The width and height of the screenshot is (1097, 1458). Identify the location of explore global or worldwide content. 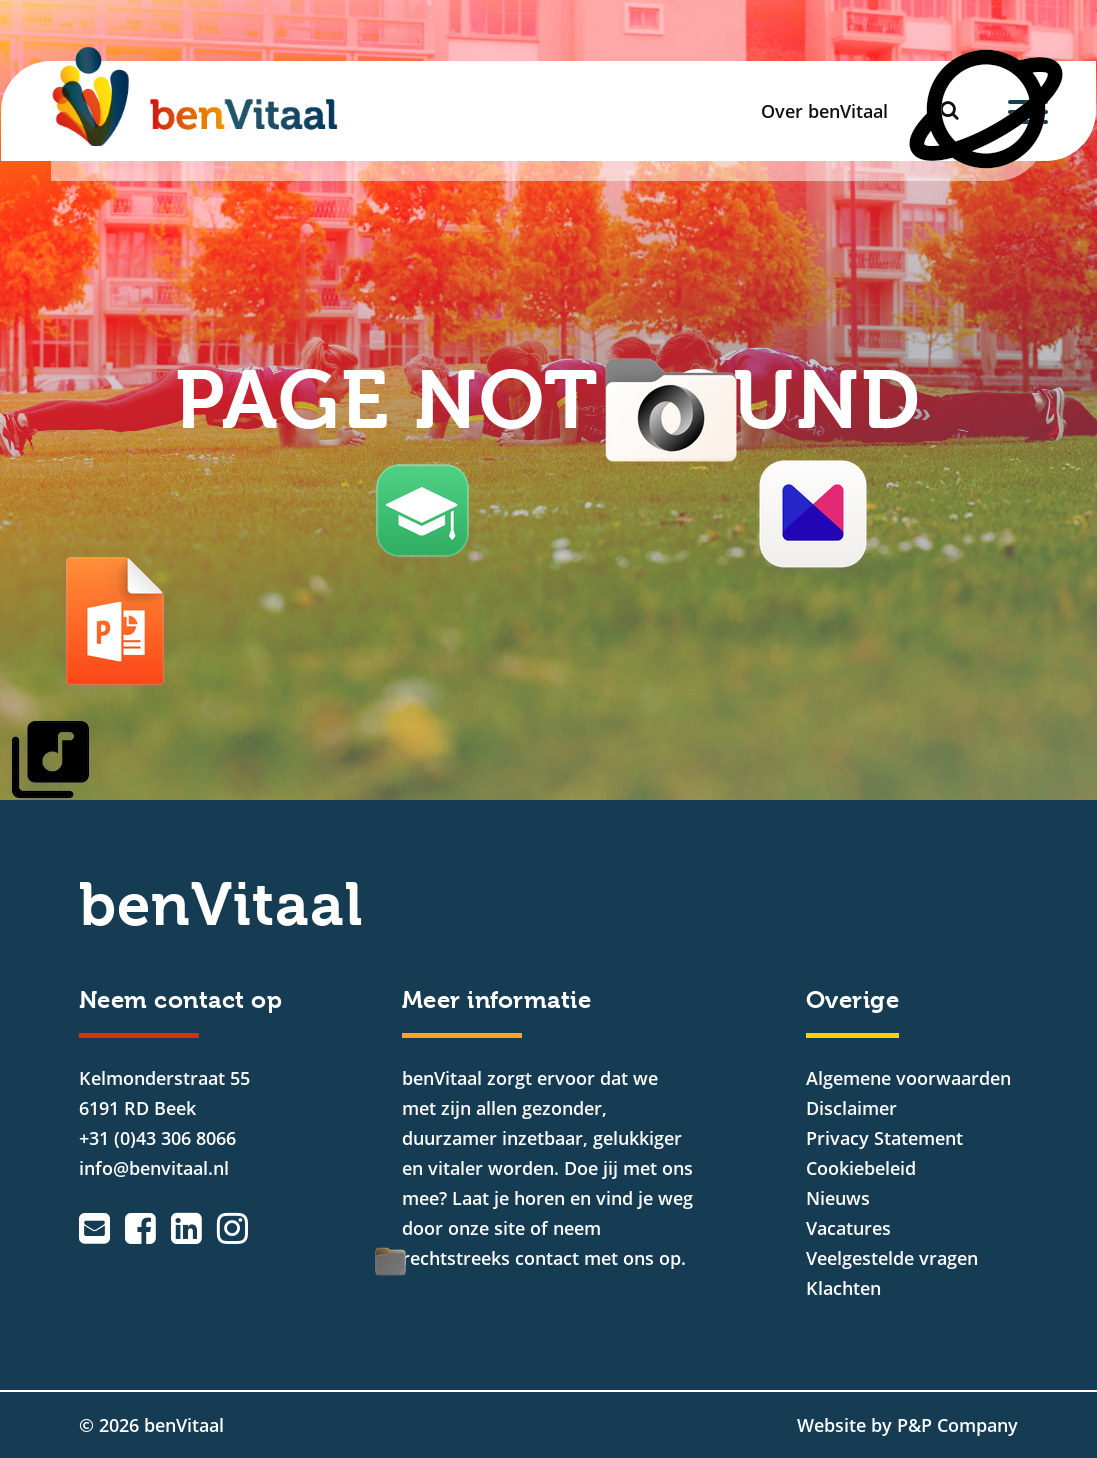
(986, 109).